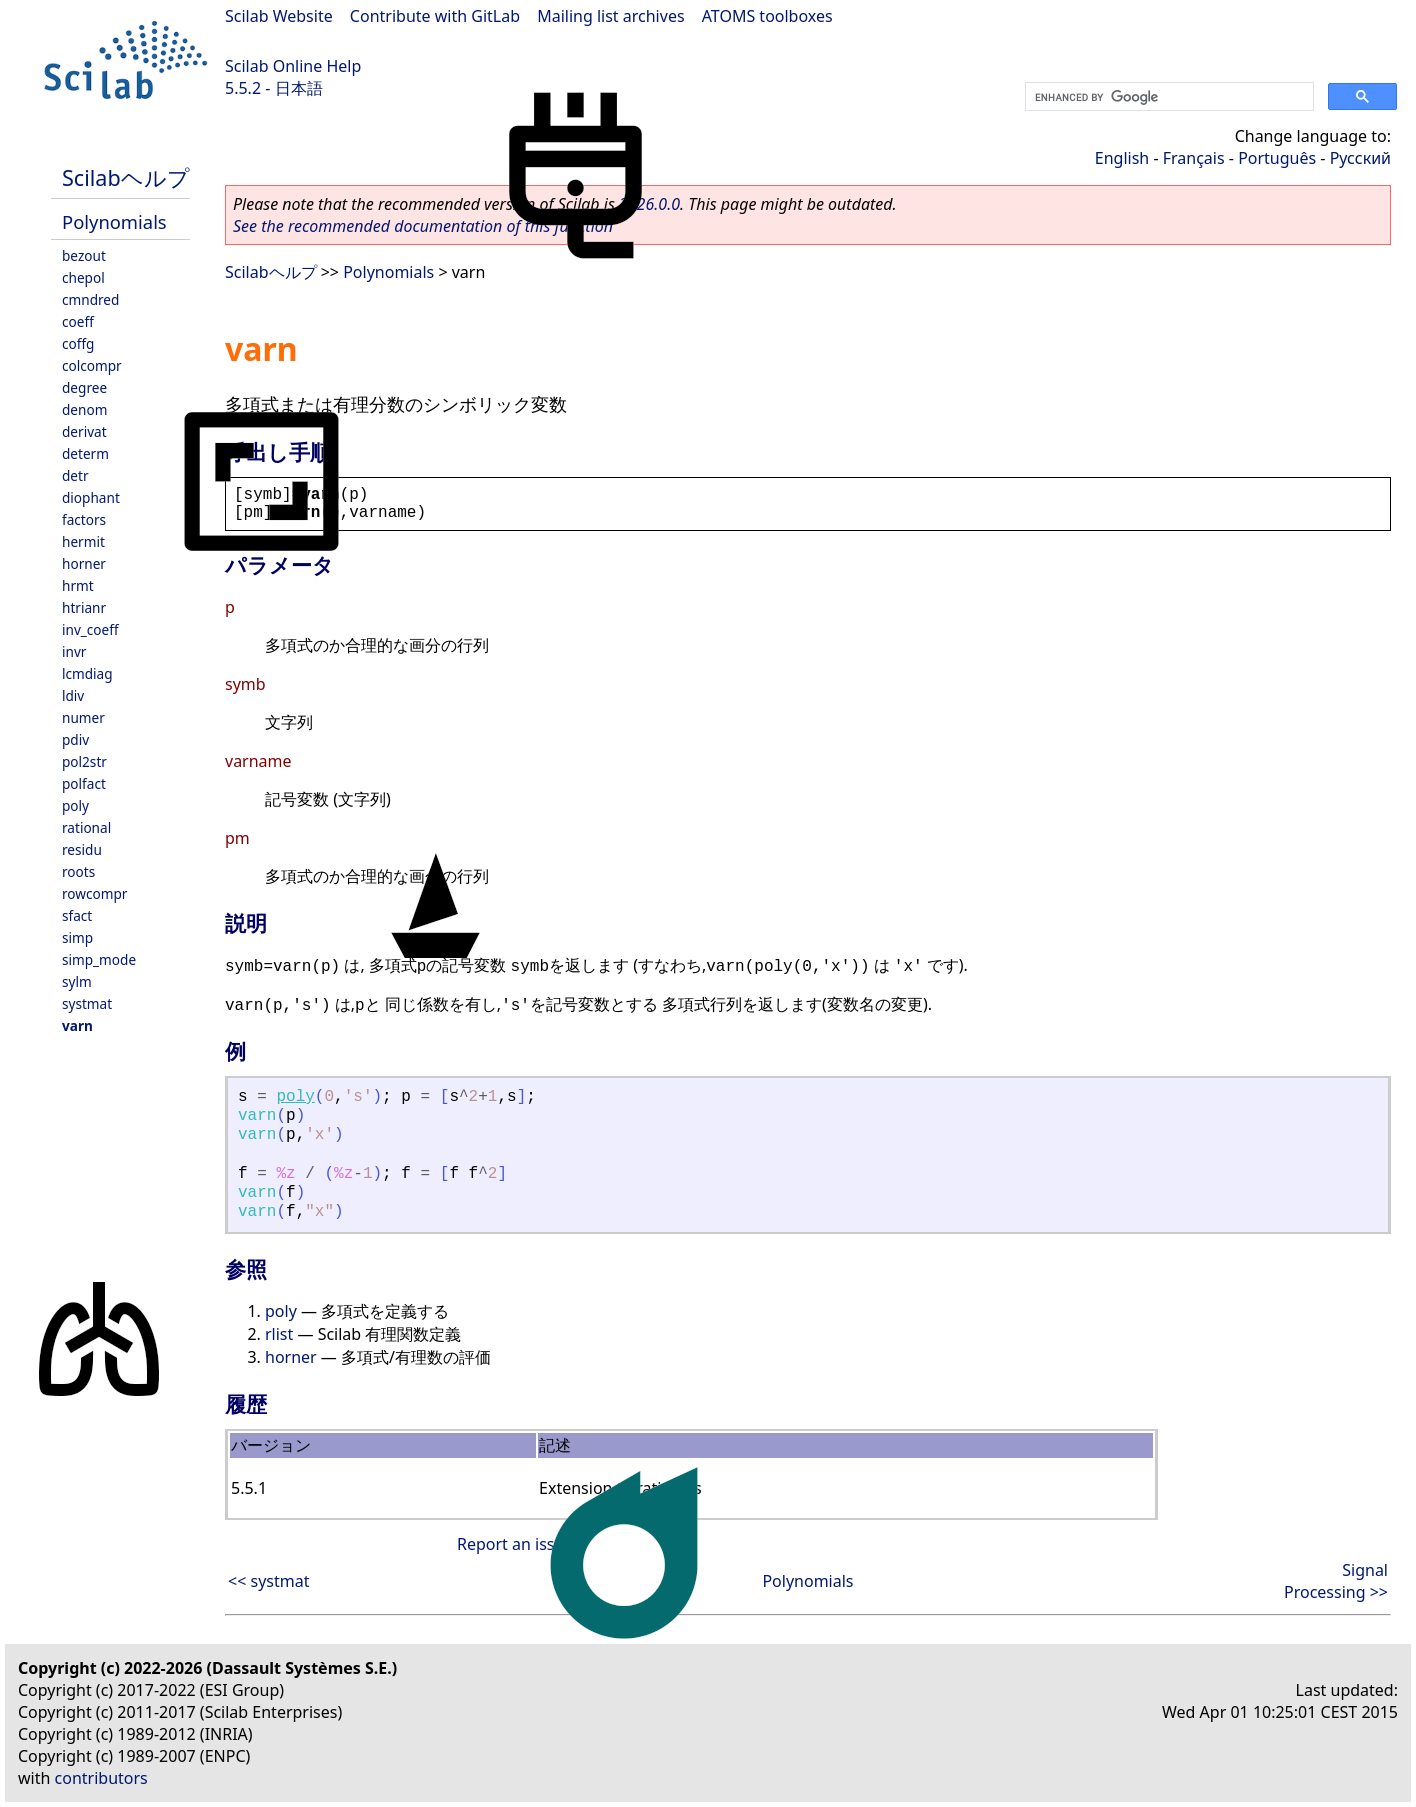  Describe the element at coordinates (624, 1557) in the screenshot. I see `meteor or comet indicator for weather events` at that location.